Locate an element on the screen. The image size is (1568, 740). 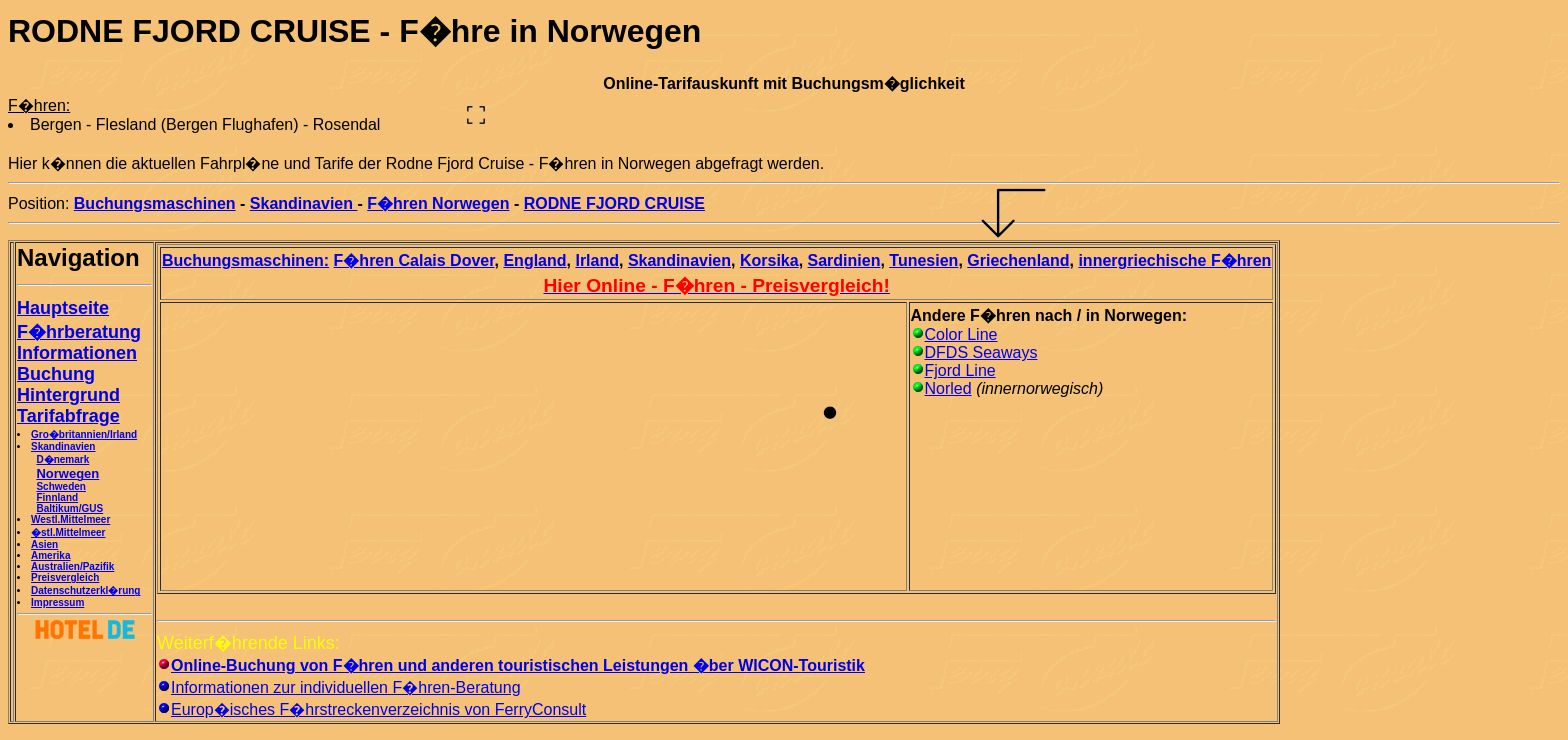
indicates no wifi signal available is located at coordinates (830, 383).